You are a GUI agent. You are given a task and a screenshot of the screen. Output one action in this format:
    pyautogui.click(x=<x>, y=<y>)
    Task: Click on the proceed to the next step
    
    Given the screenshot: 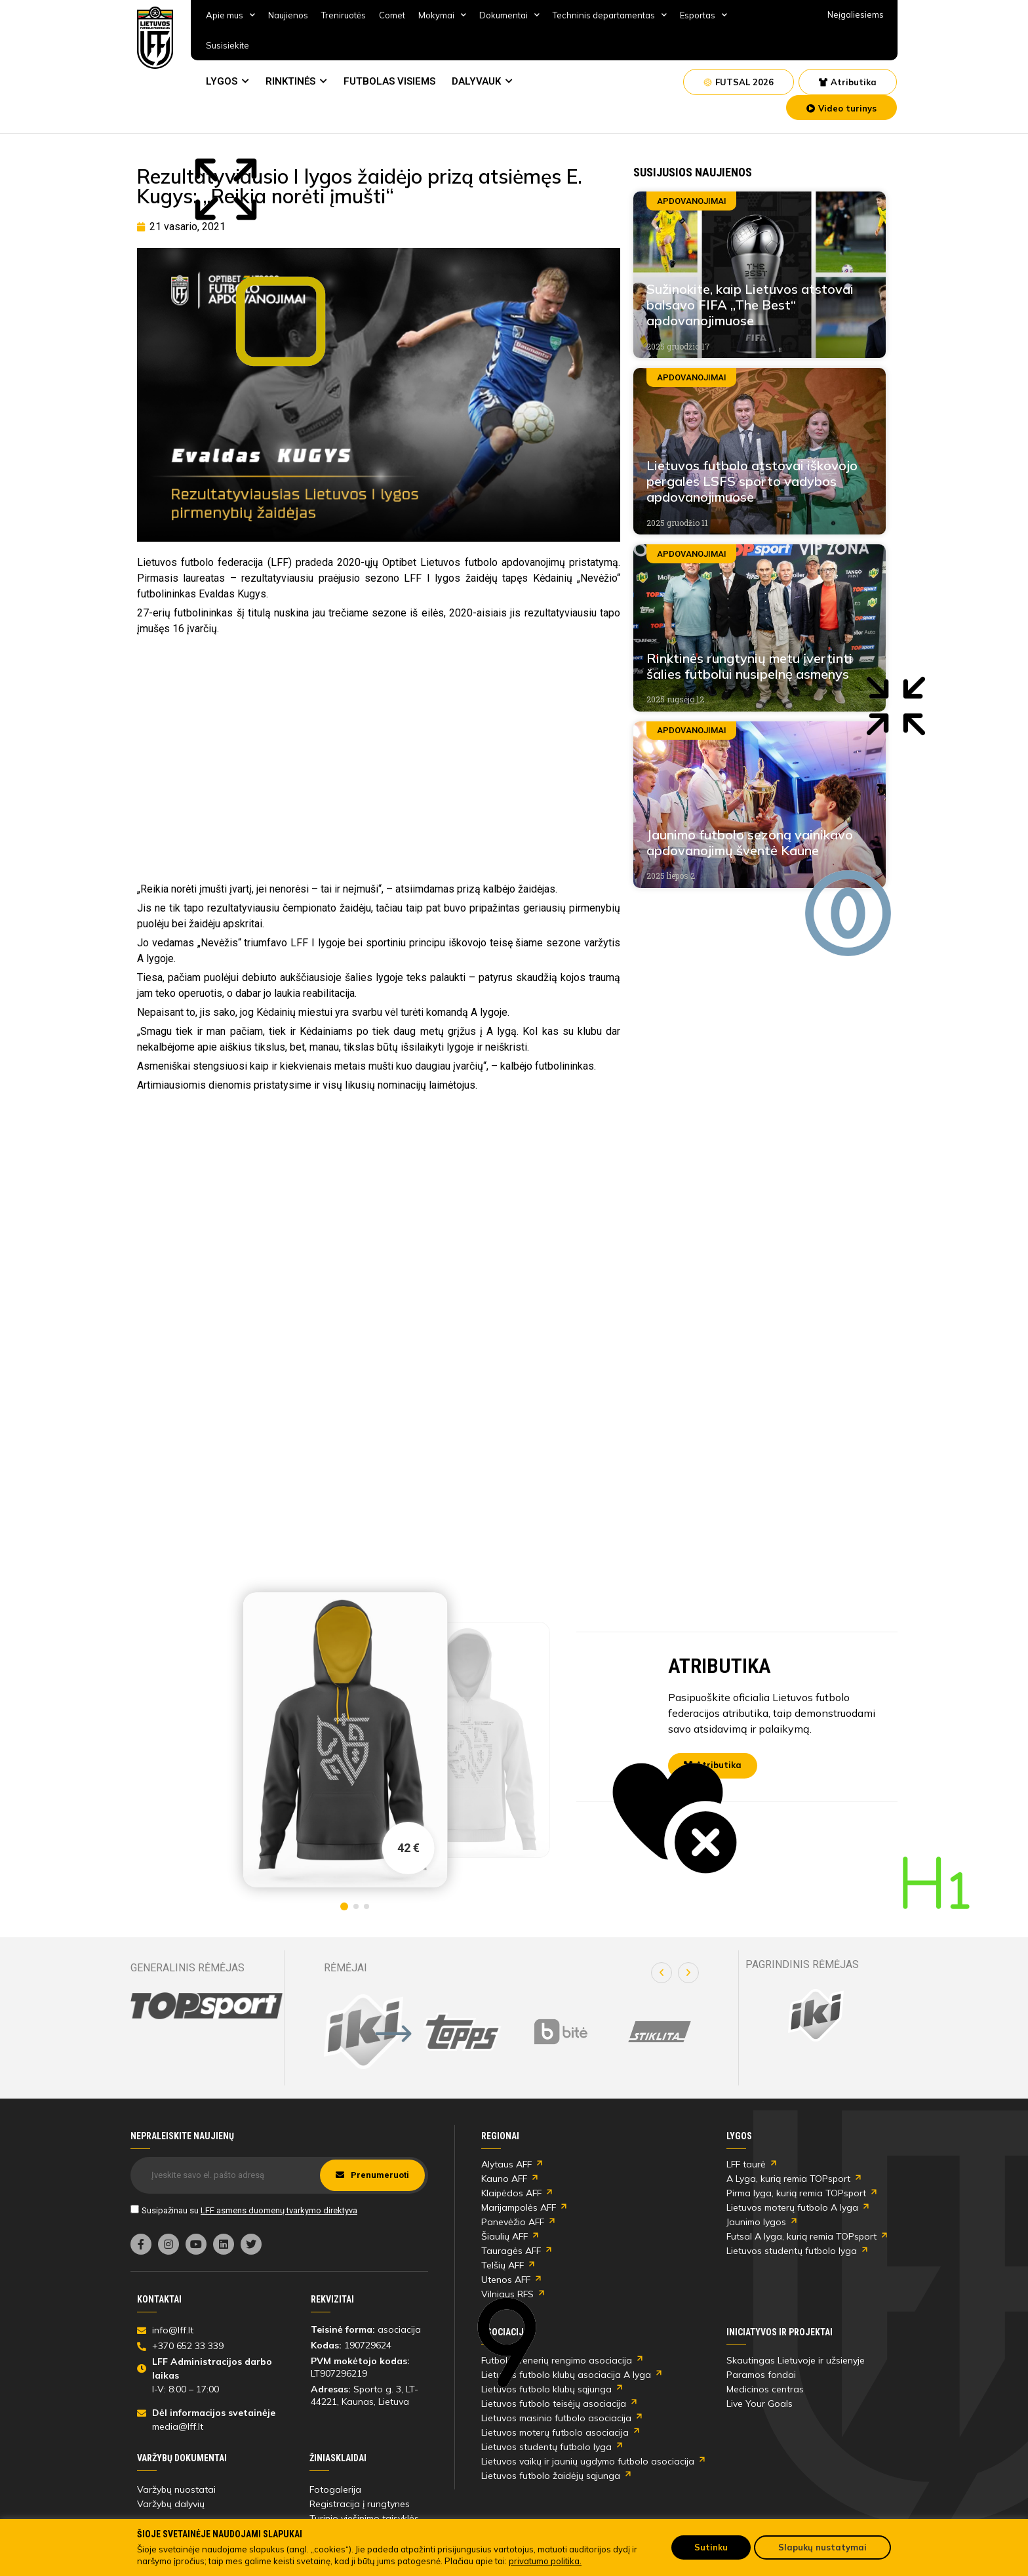 What is the action you would take?
    pyautogui.click(x=393, y=2034)
    